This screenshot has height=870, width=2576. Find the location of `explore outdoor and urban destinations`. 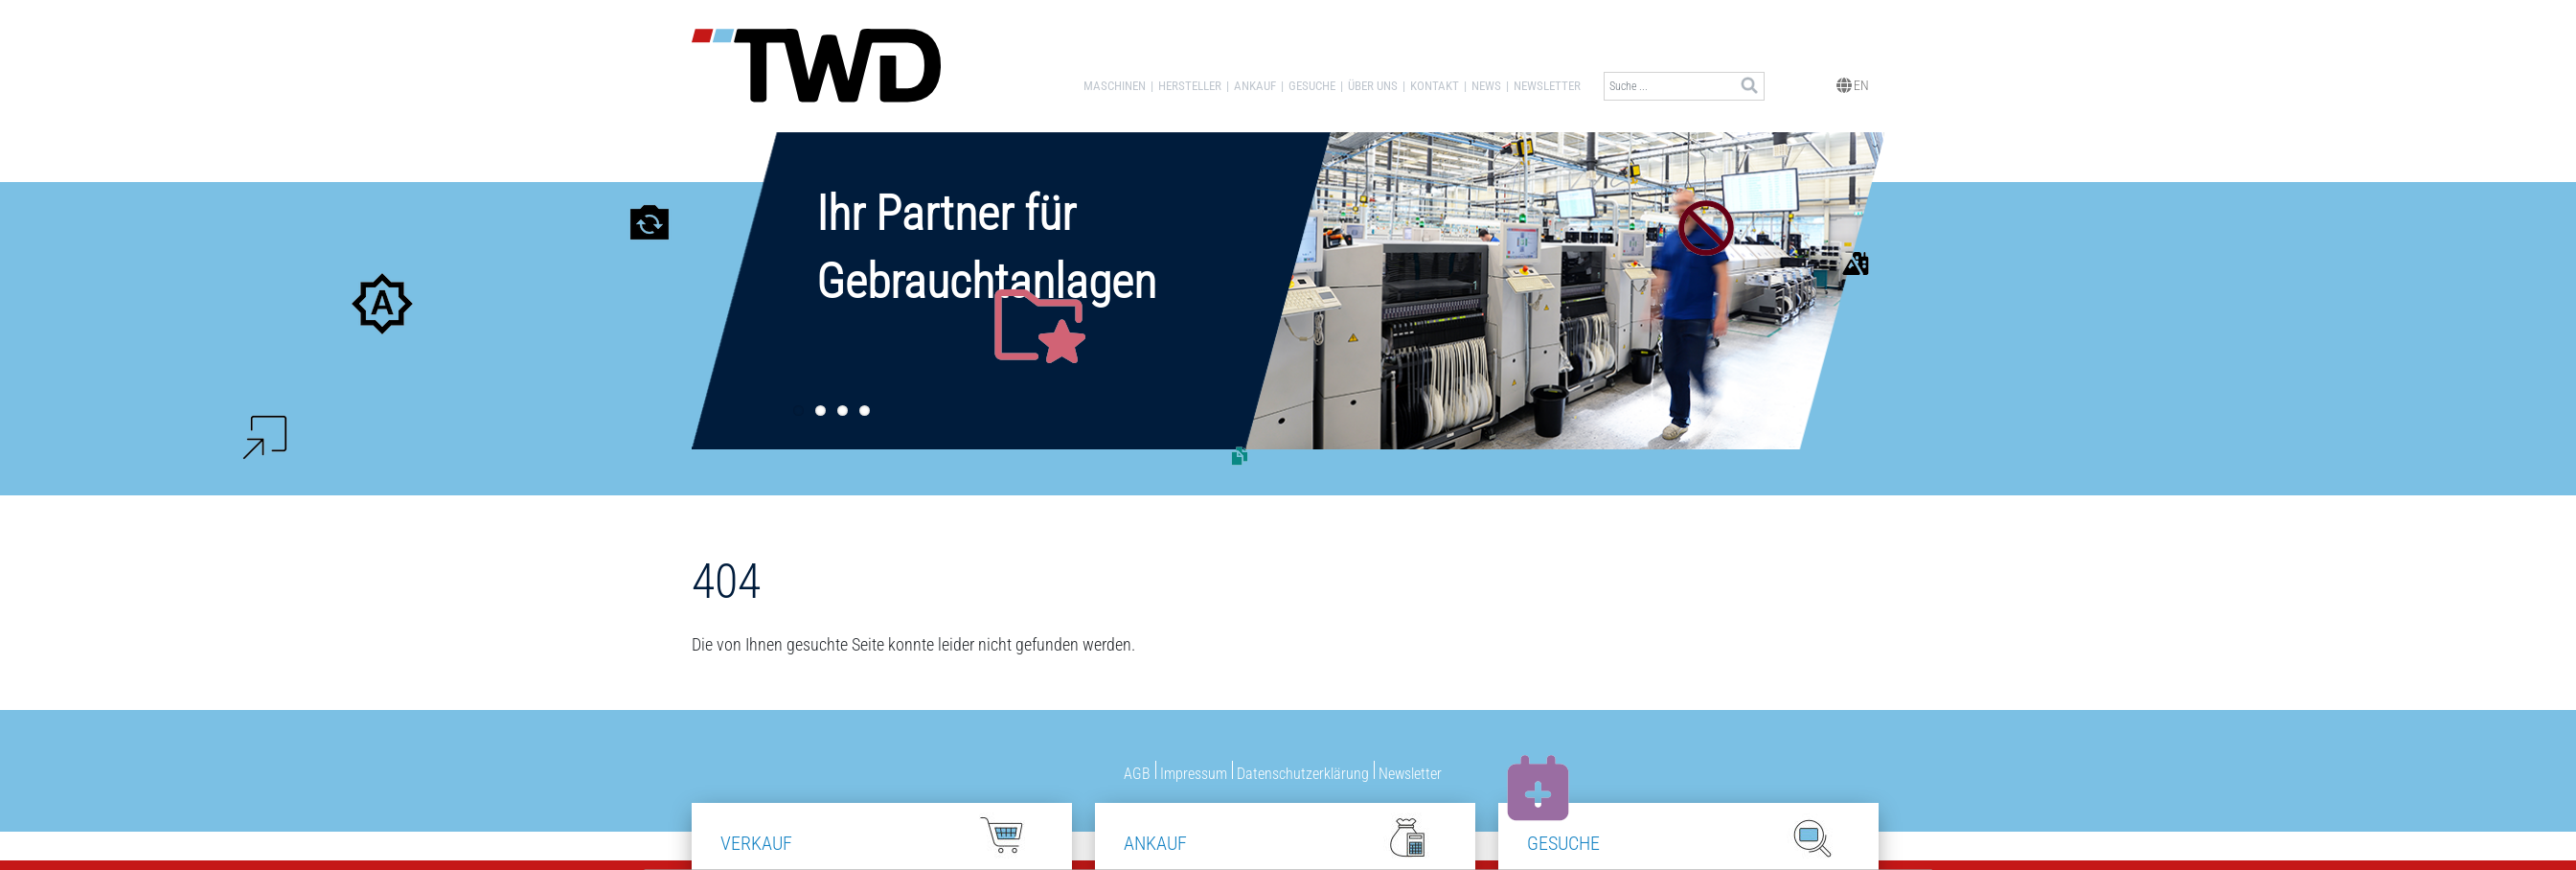

explore outdoor and urban destinations is located at coordinates (1856, 263).